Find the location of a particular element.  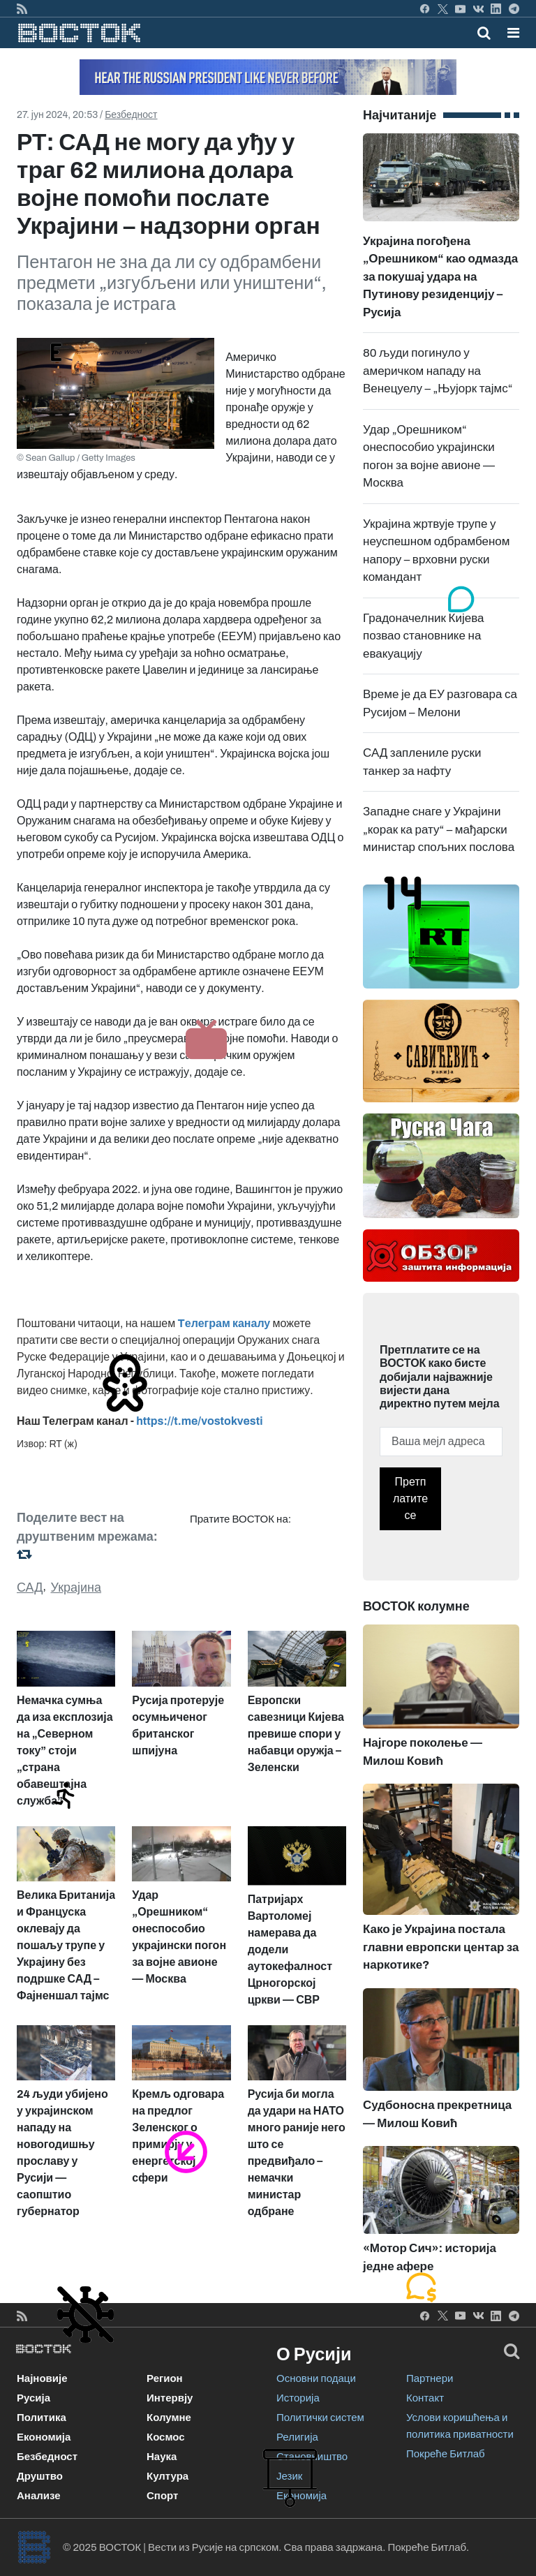

access holiday or seasonal content is located at coordinates (125, 1383).